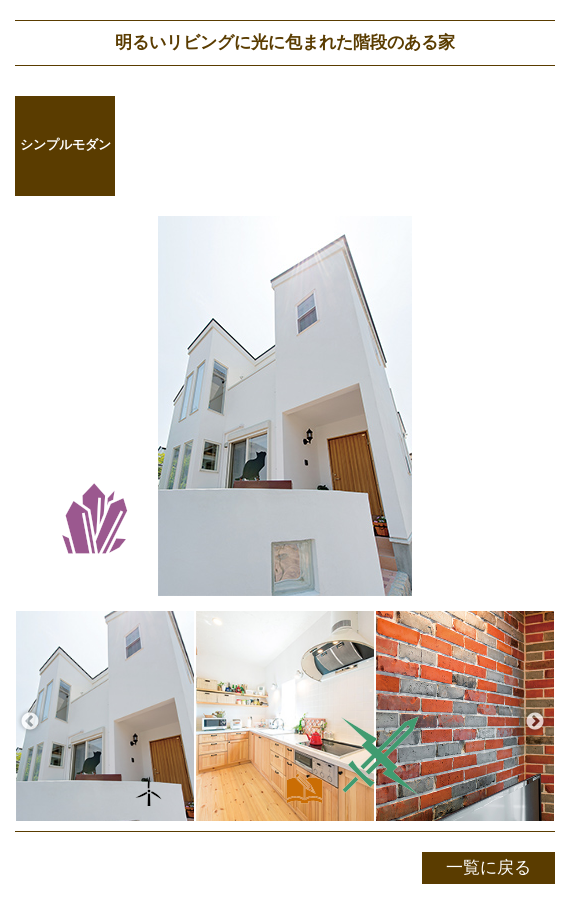 The width and height of the screenshot is (570, 914). What do you see at coordinates (379, 755) in the screenshot?
I see `select zeus's lightning sword weapon` at bounding box center [379, 755].